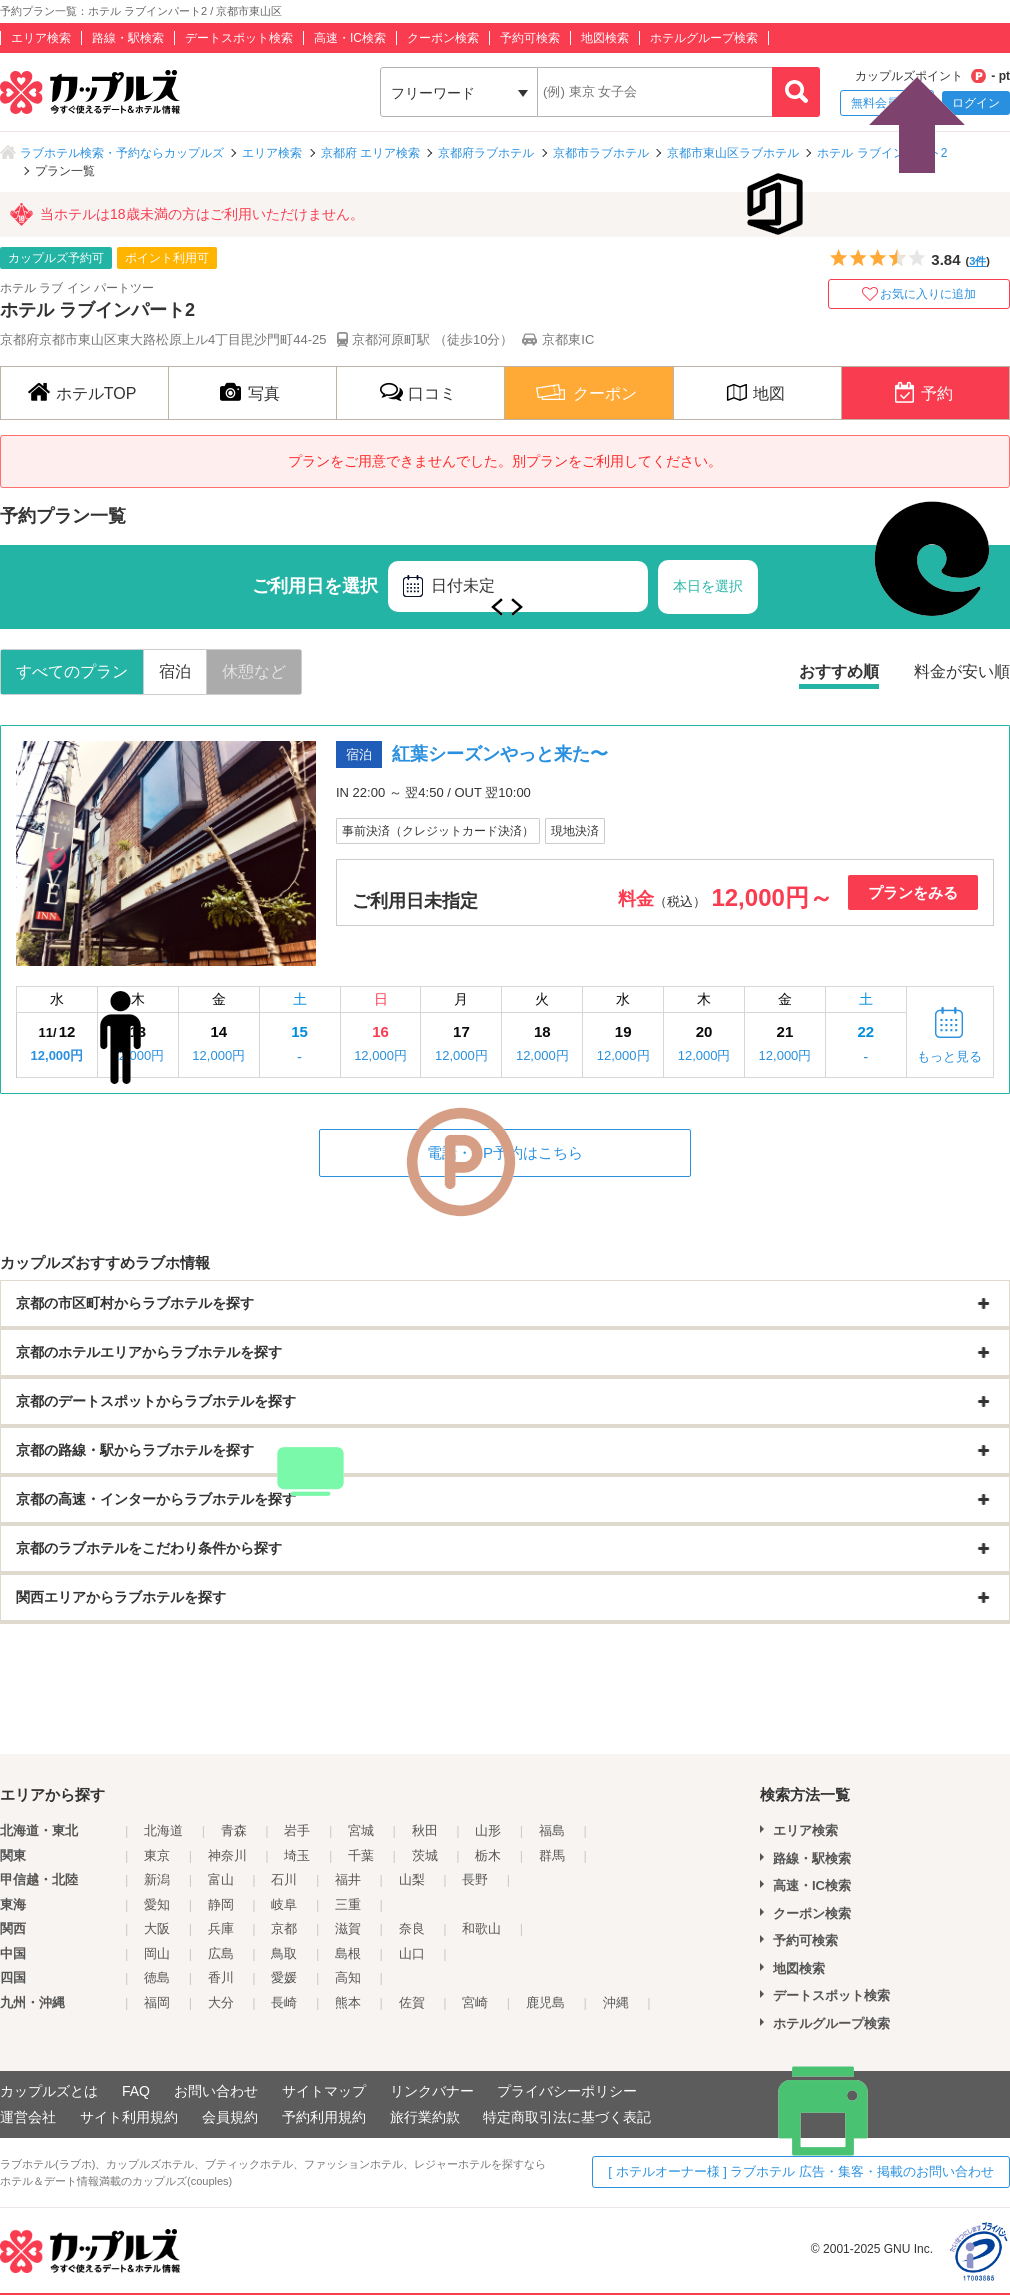  Describe the element at coordinates (507, 607) in the screenshot. I see `view or edit source code` at that location.